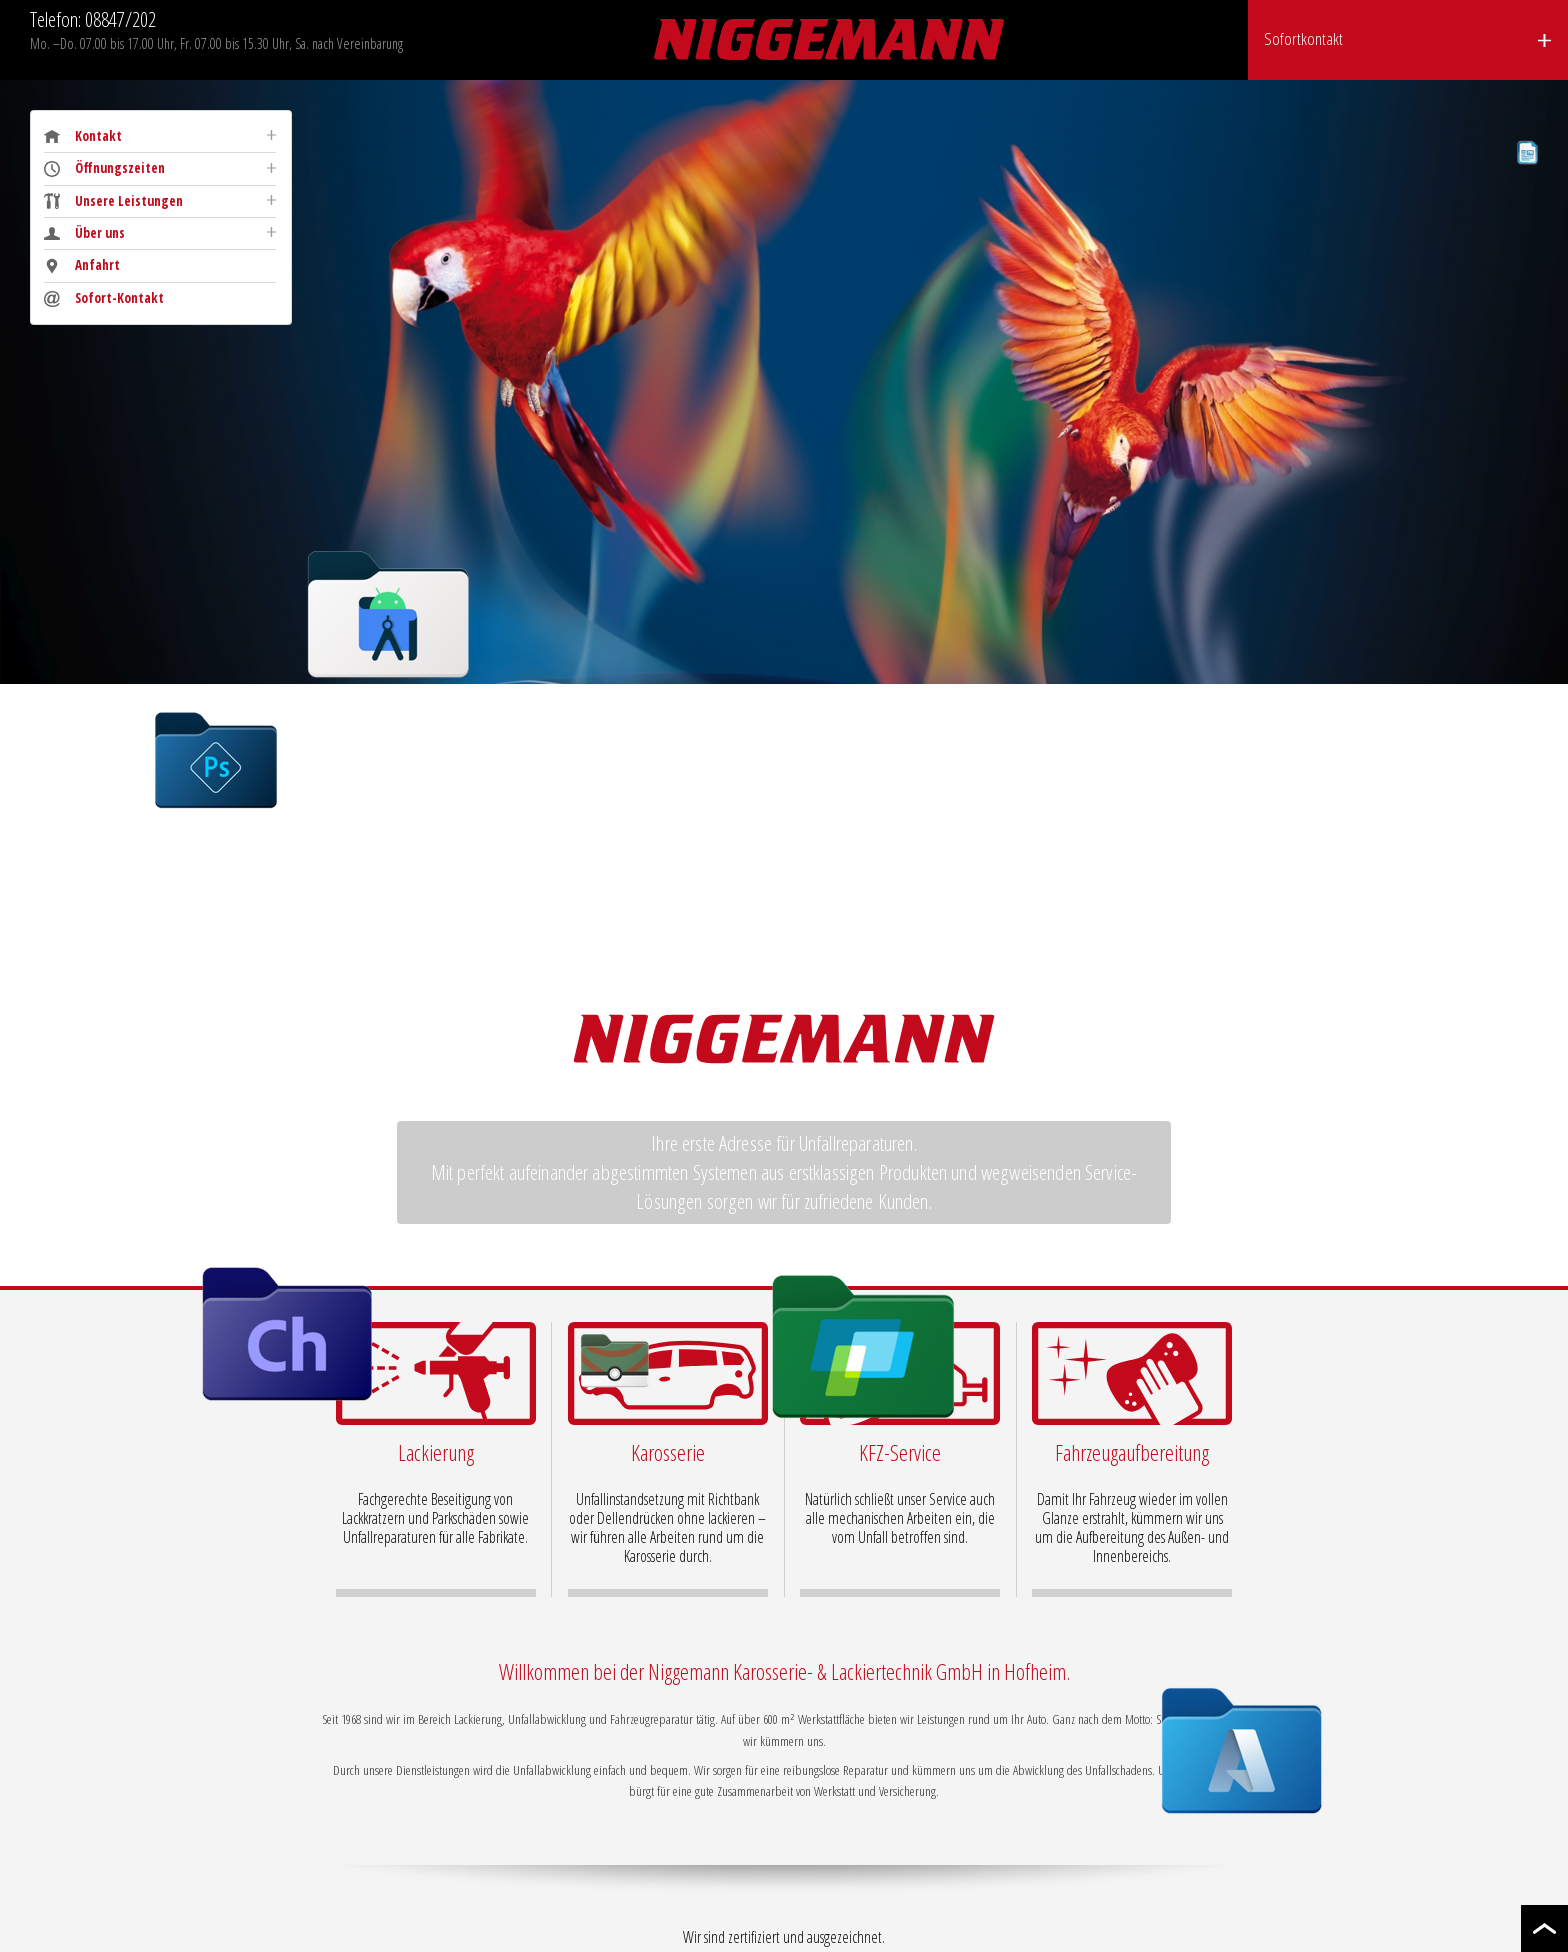  Describe the element at coordinates (1527, 152) in the screenshot. I see `libreoffice writer text template file` at that location.